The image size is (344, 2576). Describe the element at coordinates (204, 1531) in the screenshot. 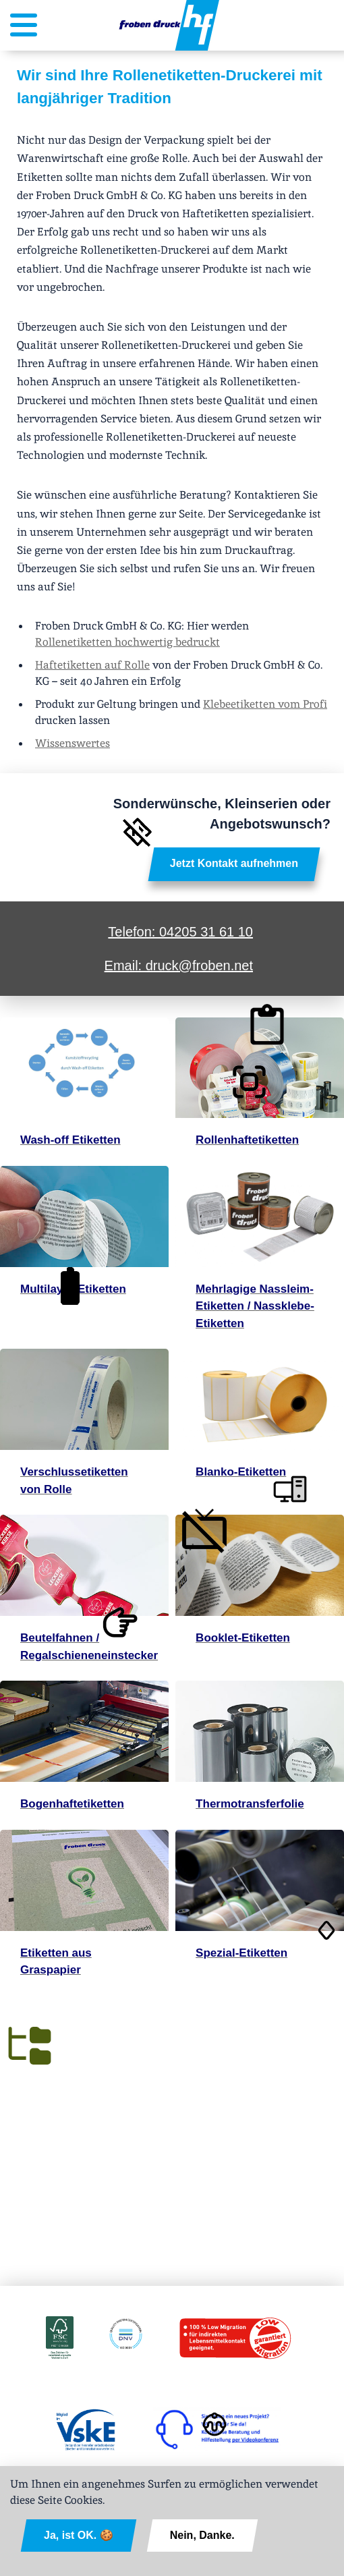

I see `tv is currently off or unavailable` at that location.